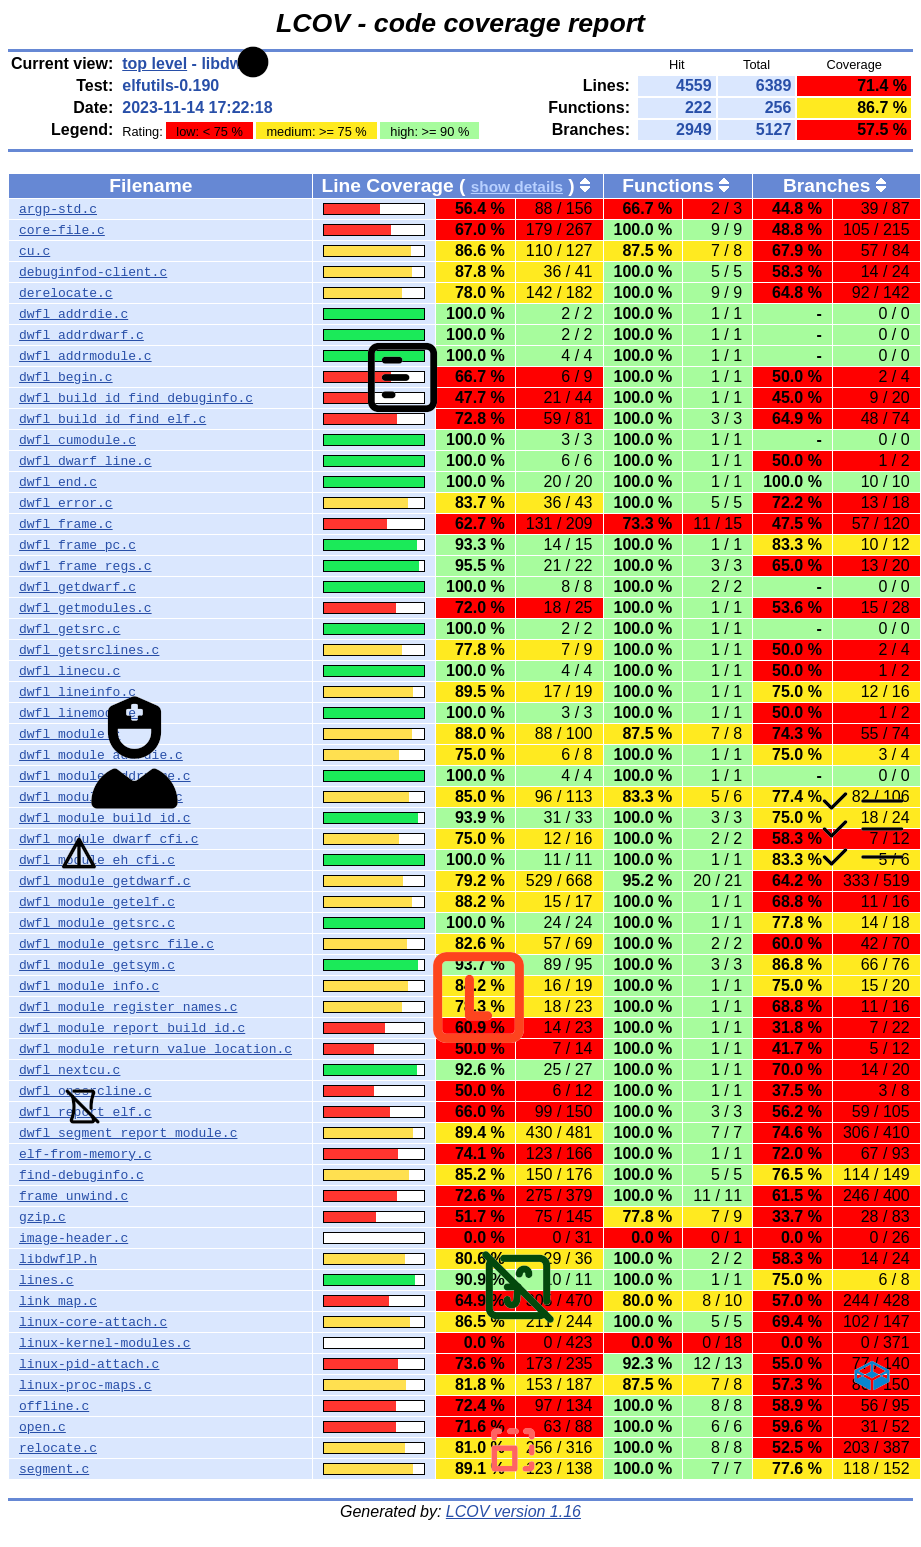 Image resolution: width=921 pixels, height=1547 pixels. What do you see at coordinates (79, 852) in the screenshot?
I see `view image details or metadata` at bounding box center [79, 852].